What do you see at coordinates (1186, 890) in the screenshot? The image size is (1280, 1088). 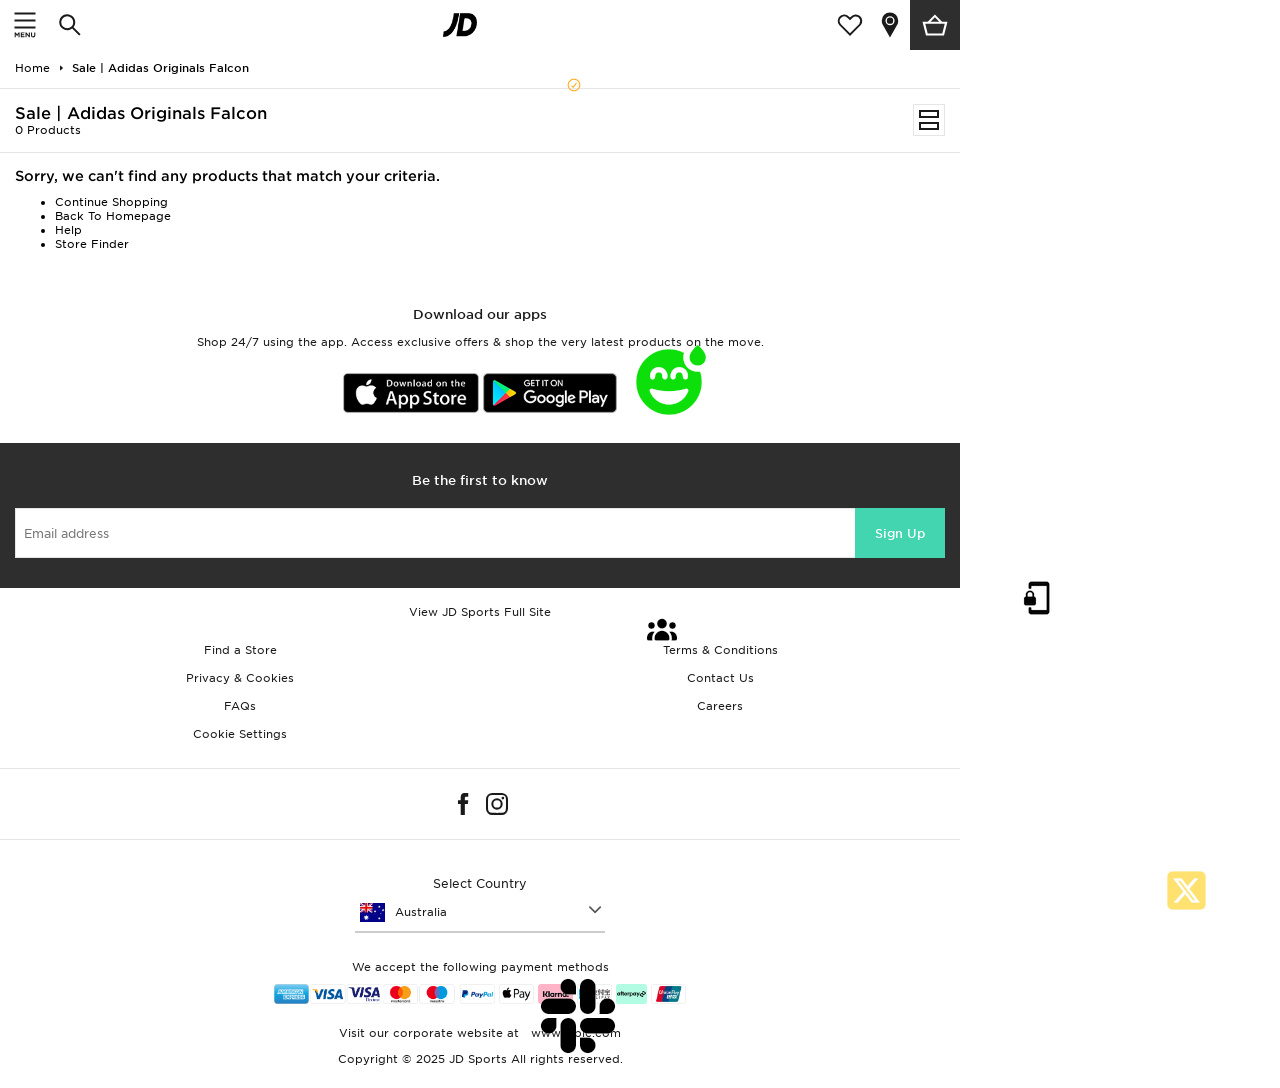 I see `open X (formerly Twitter) app` at bounding box center [1186, 890].